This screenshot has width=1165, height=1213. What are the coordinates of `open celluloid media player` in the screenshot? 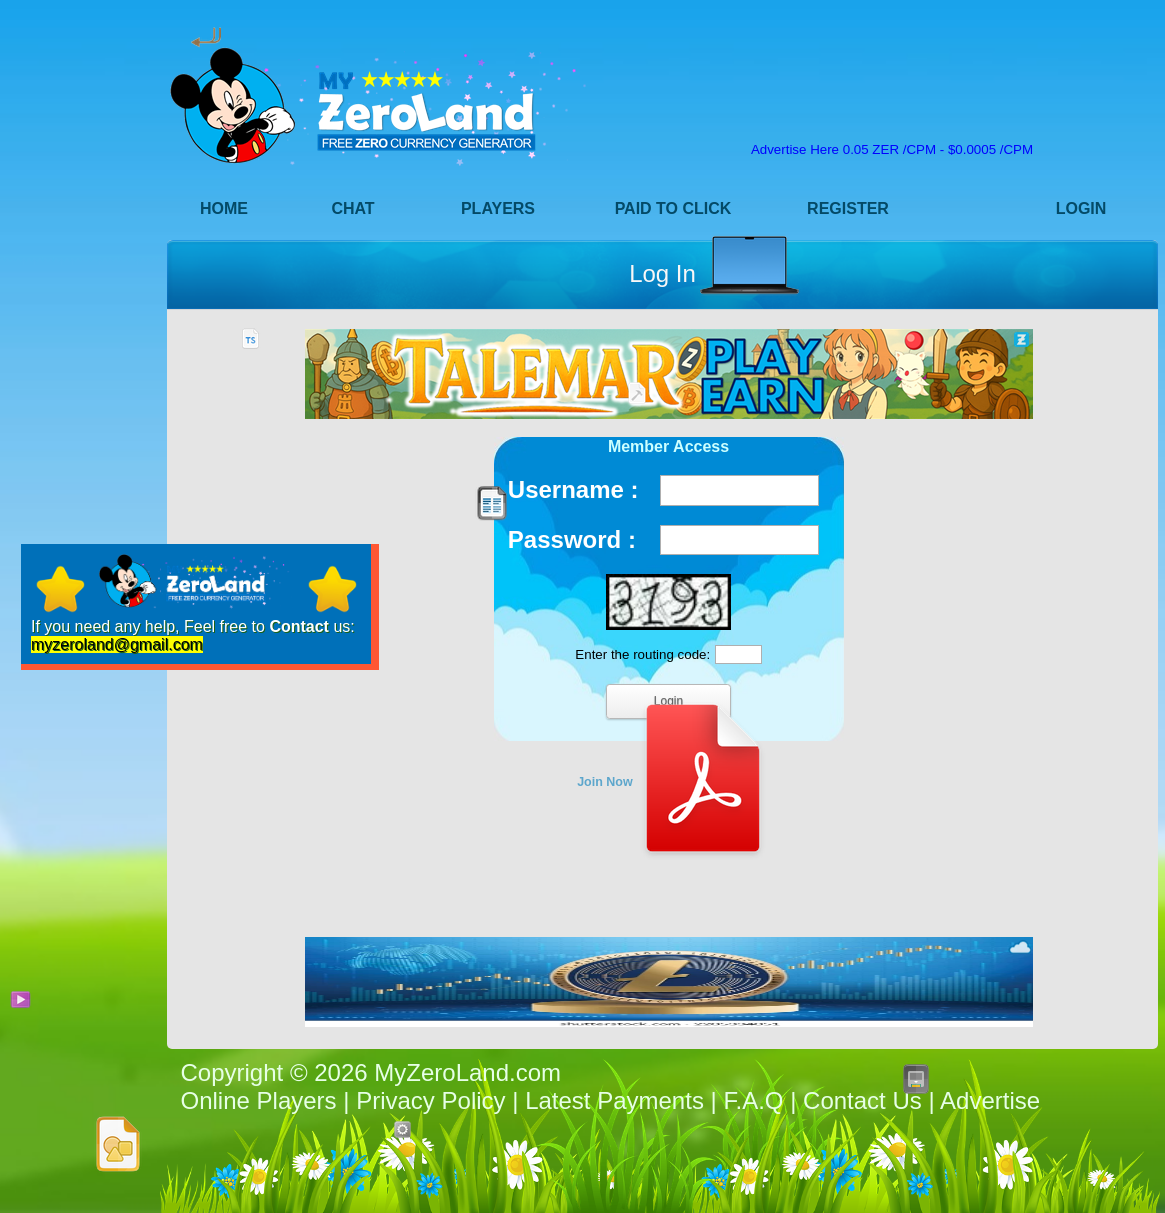 It's located at (20, 999).